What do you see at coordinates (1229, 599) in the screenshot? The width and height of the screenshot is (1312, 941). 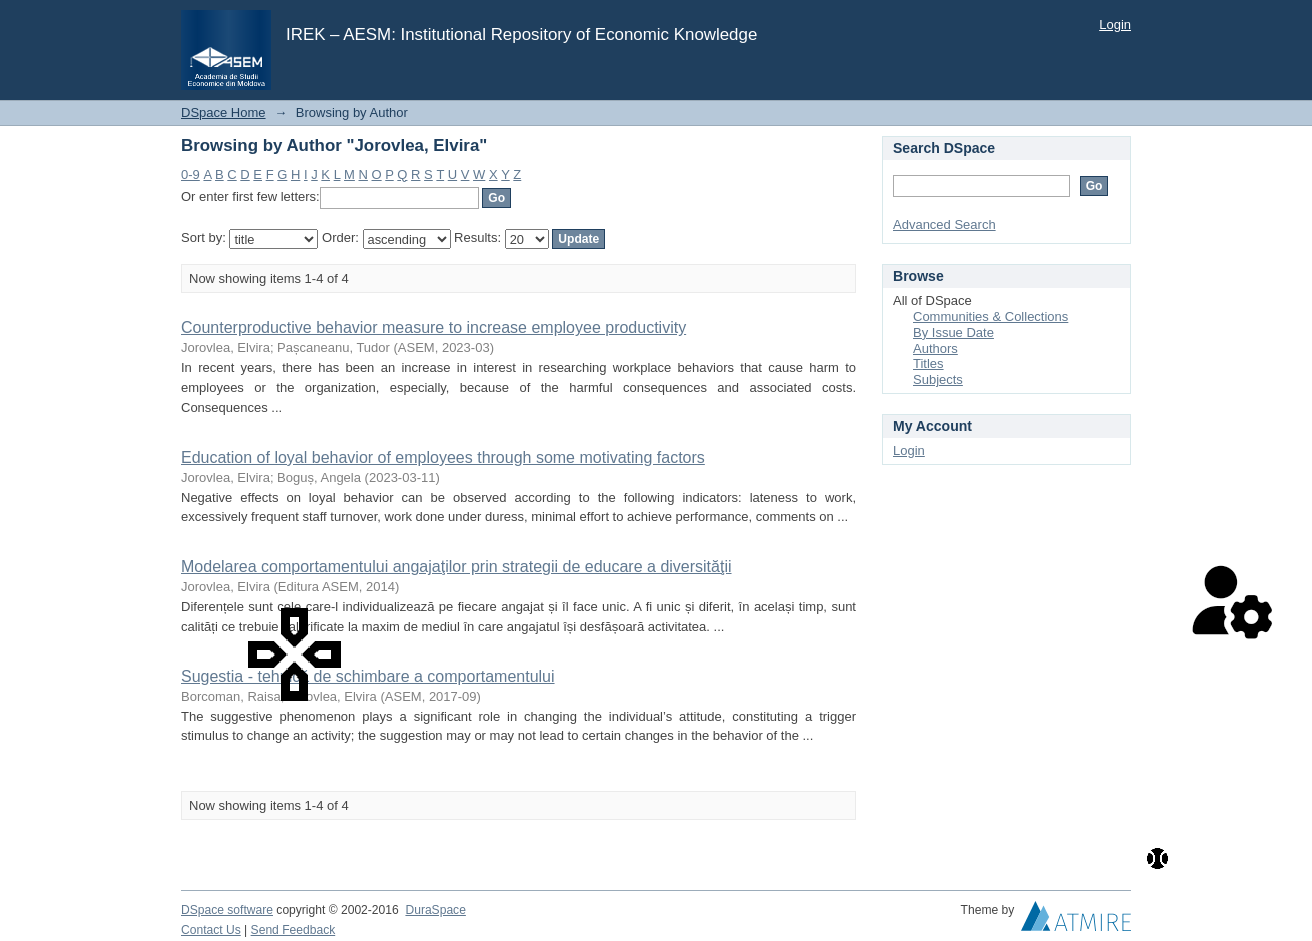 I see `access user settings or preferences` at bounding box center [1229, 599].